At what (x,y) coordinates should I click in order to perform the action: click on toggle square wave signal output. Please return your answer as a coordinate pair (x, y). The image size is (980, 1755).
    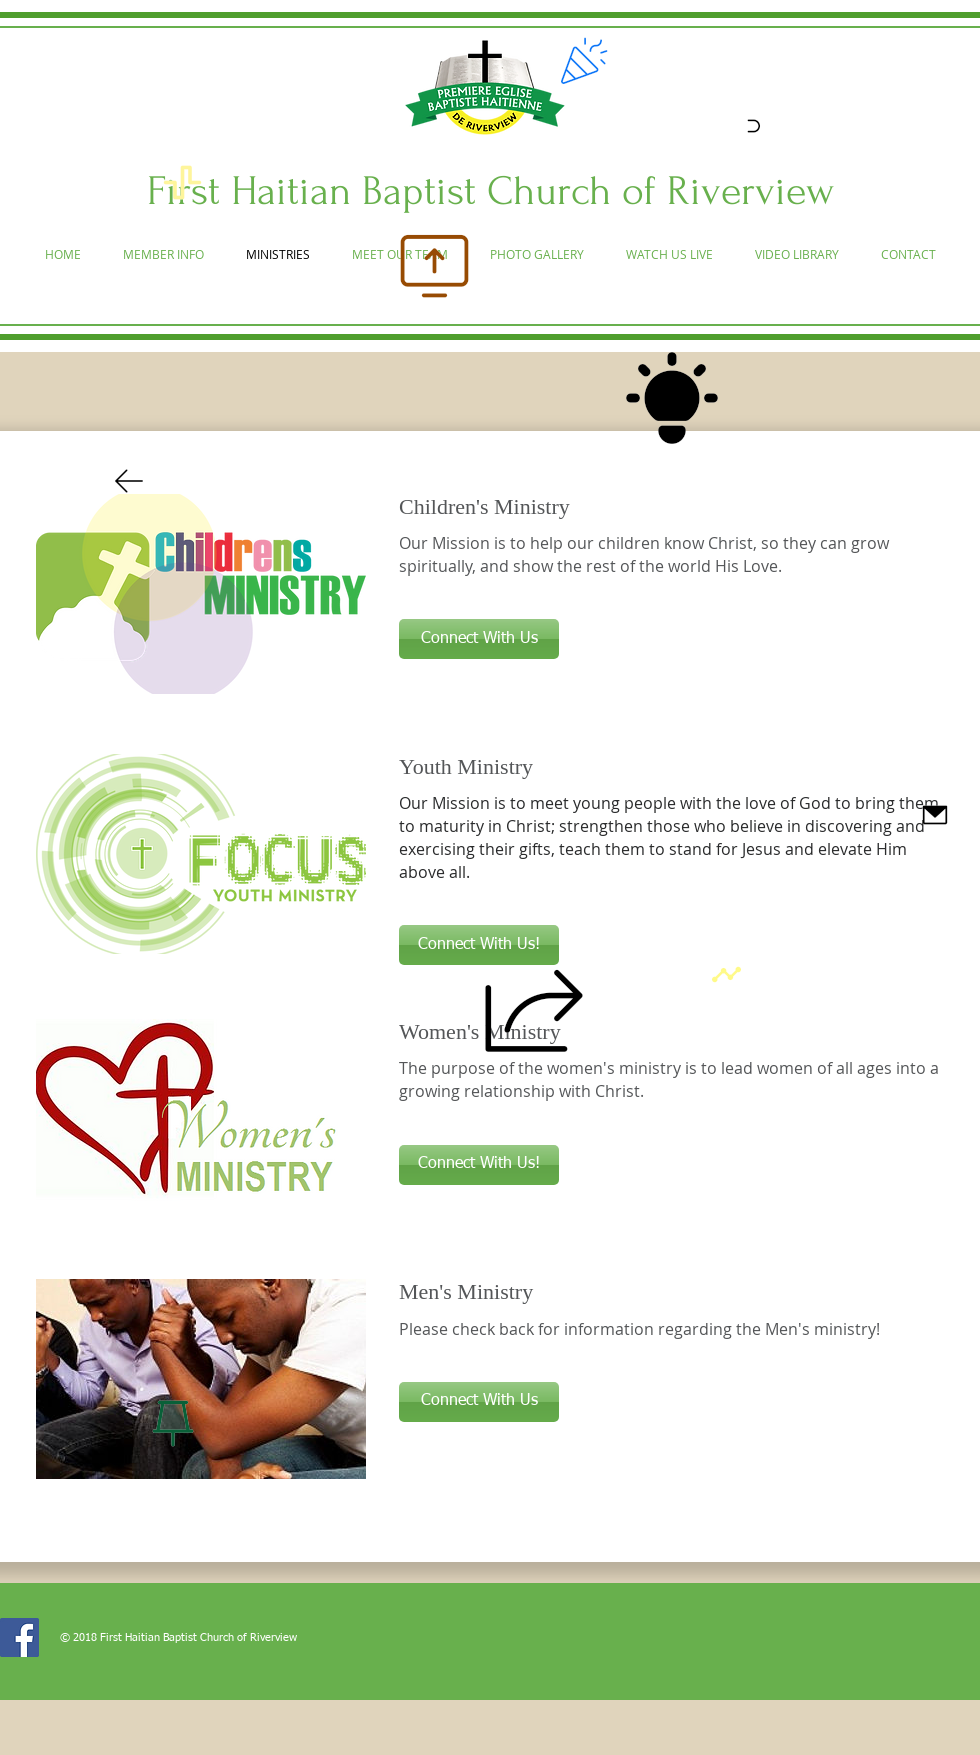
    Looking at the image, I should click on (182, 182).